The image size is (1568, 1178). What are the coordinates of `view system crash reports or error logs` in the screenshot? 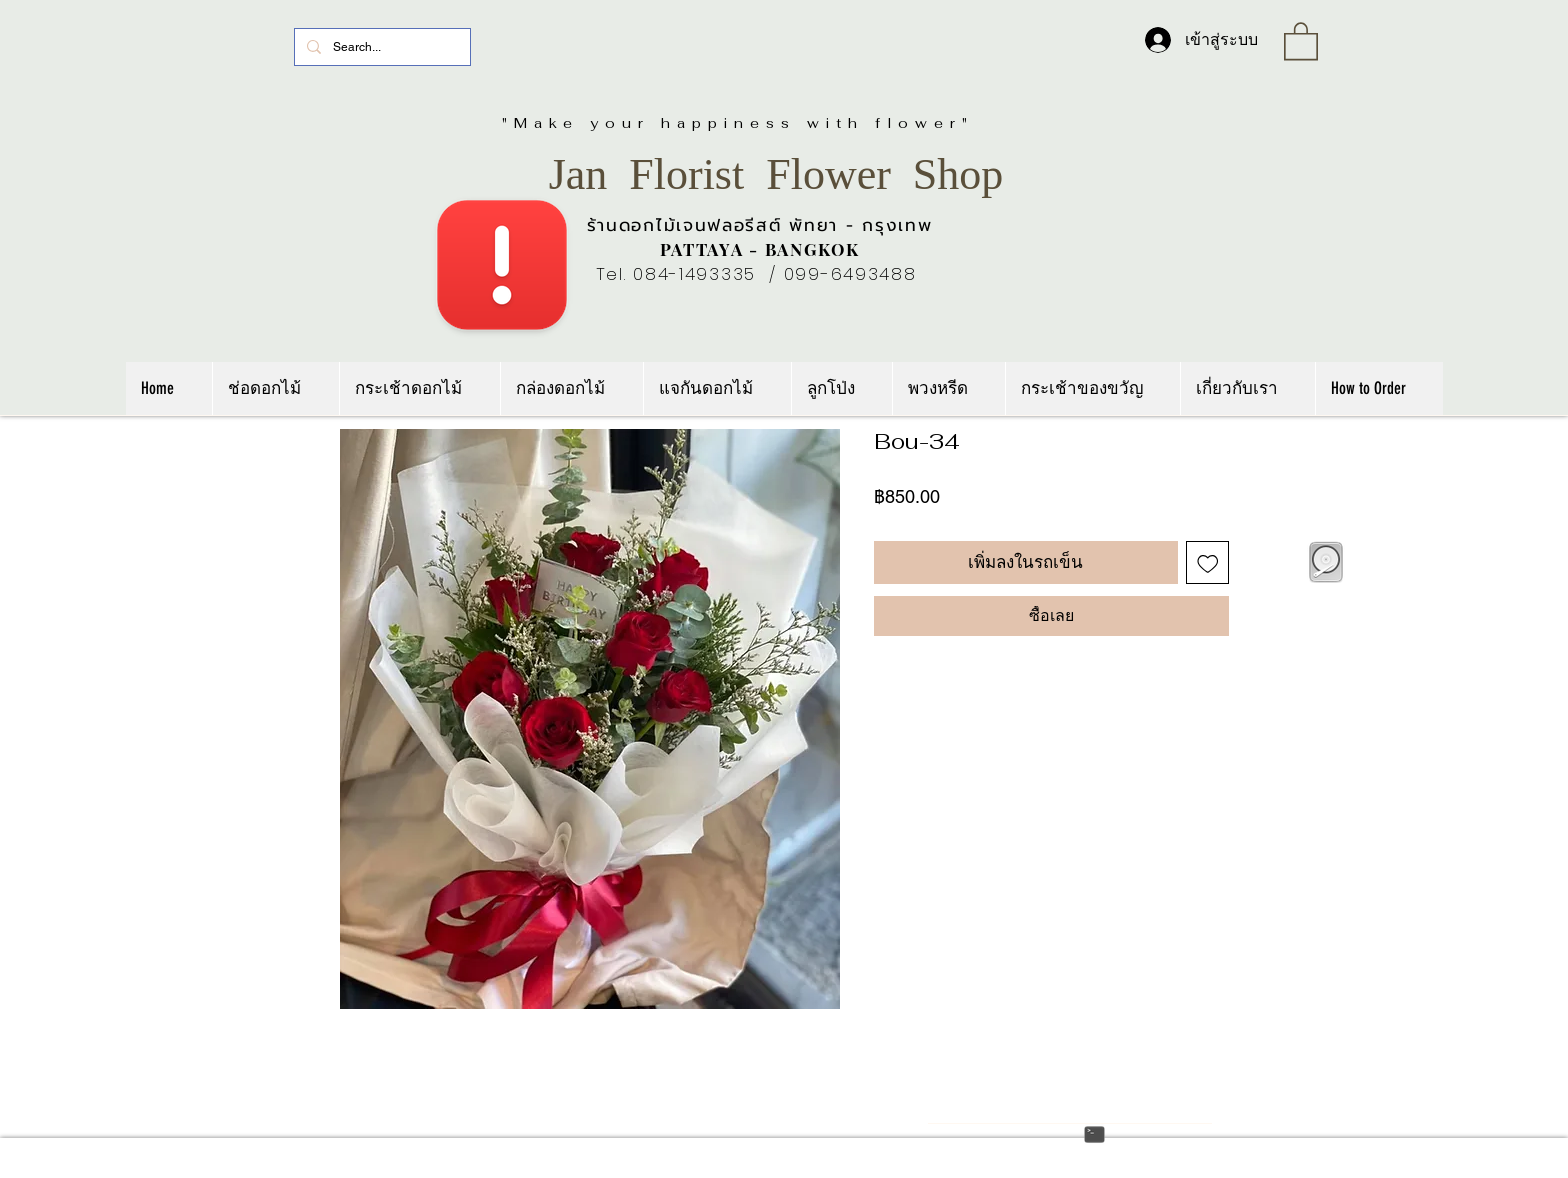 It's located at (502, 265).